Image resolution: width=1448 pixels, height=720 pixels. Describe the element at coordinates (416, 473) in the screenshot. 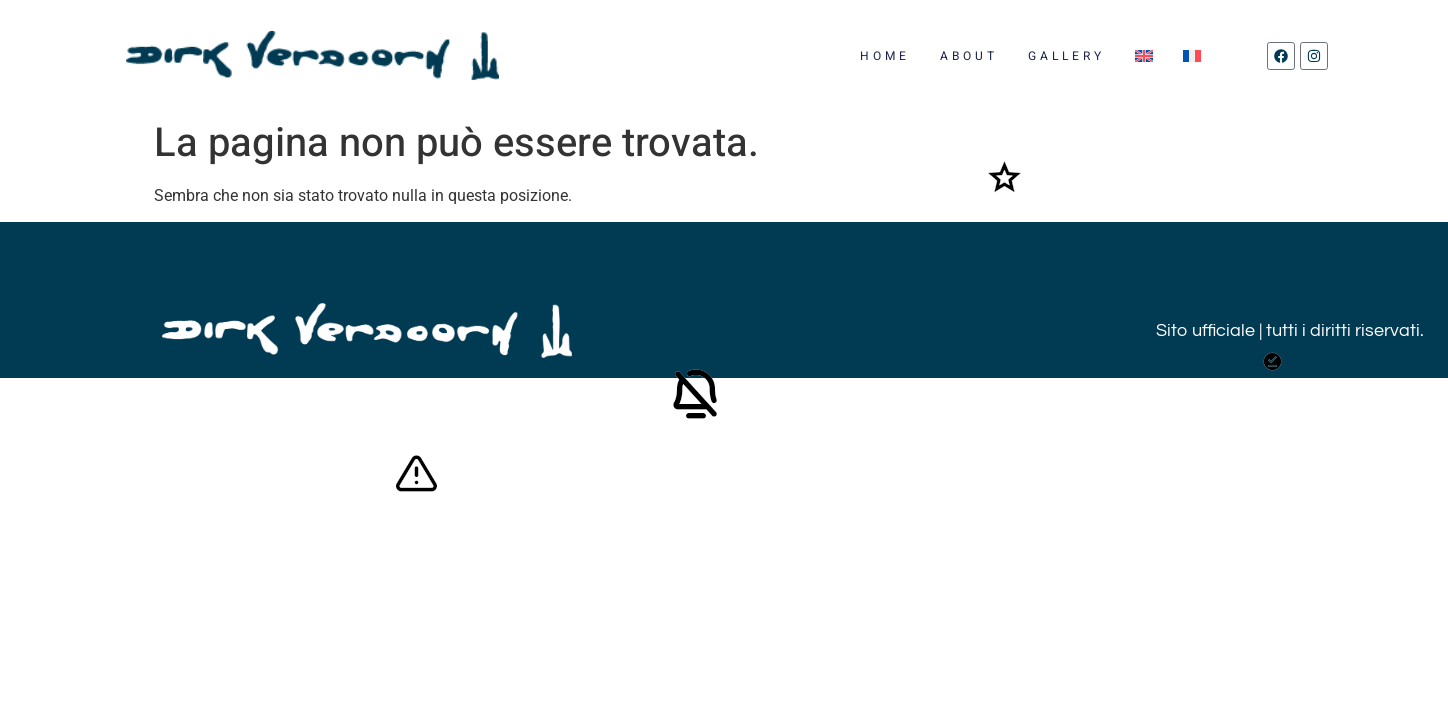

I see `warning or caution indicator` at that location.